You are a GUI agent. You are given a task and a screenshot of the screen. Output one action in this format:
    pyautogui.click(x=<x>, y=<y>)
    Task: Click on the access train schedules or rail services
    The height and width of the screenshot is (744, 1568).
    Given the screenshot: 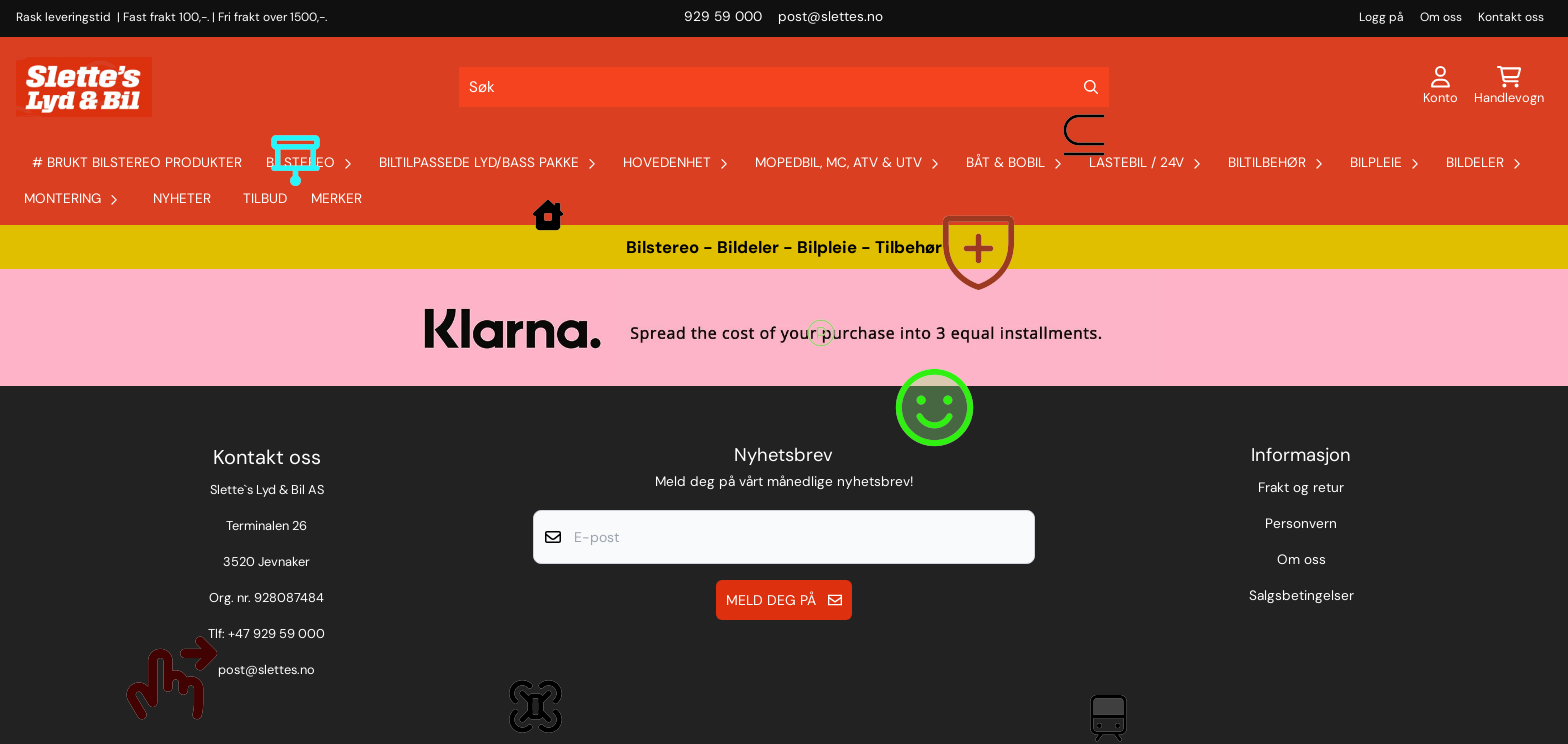 What is the action you would take?
    pyautogui.click(x=1108, y=716)
    